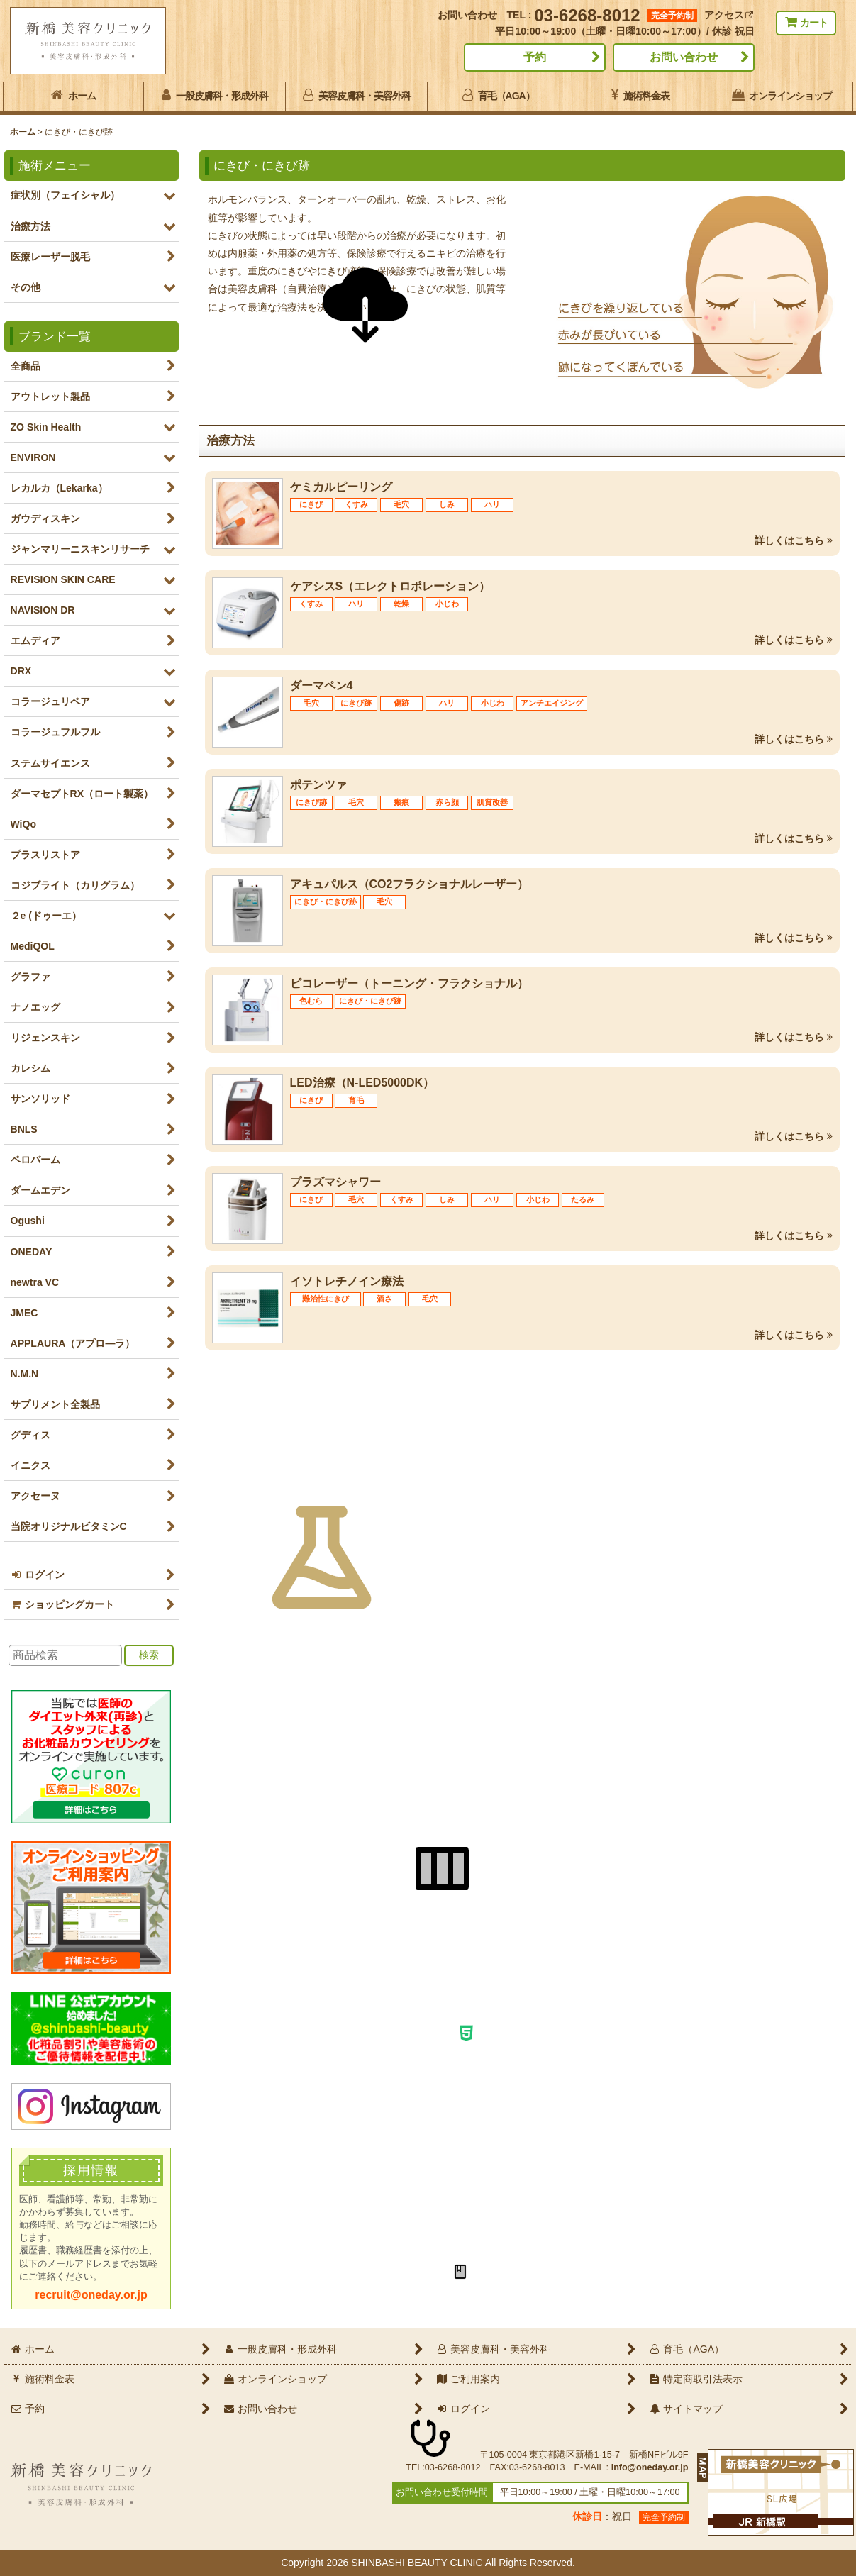 The image size is (856, 2576). I want to click on indicates HTML5 technology or web development, so click(466, 2033).